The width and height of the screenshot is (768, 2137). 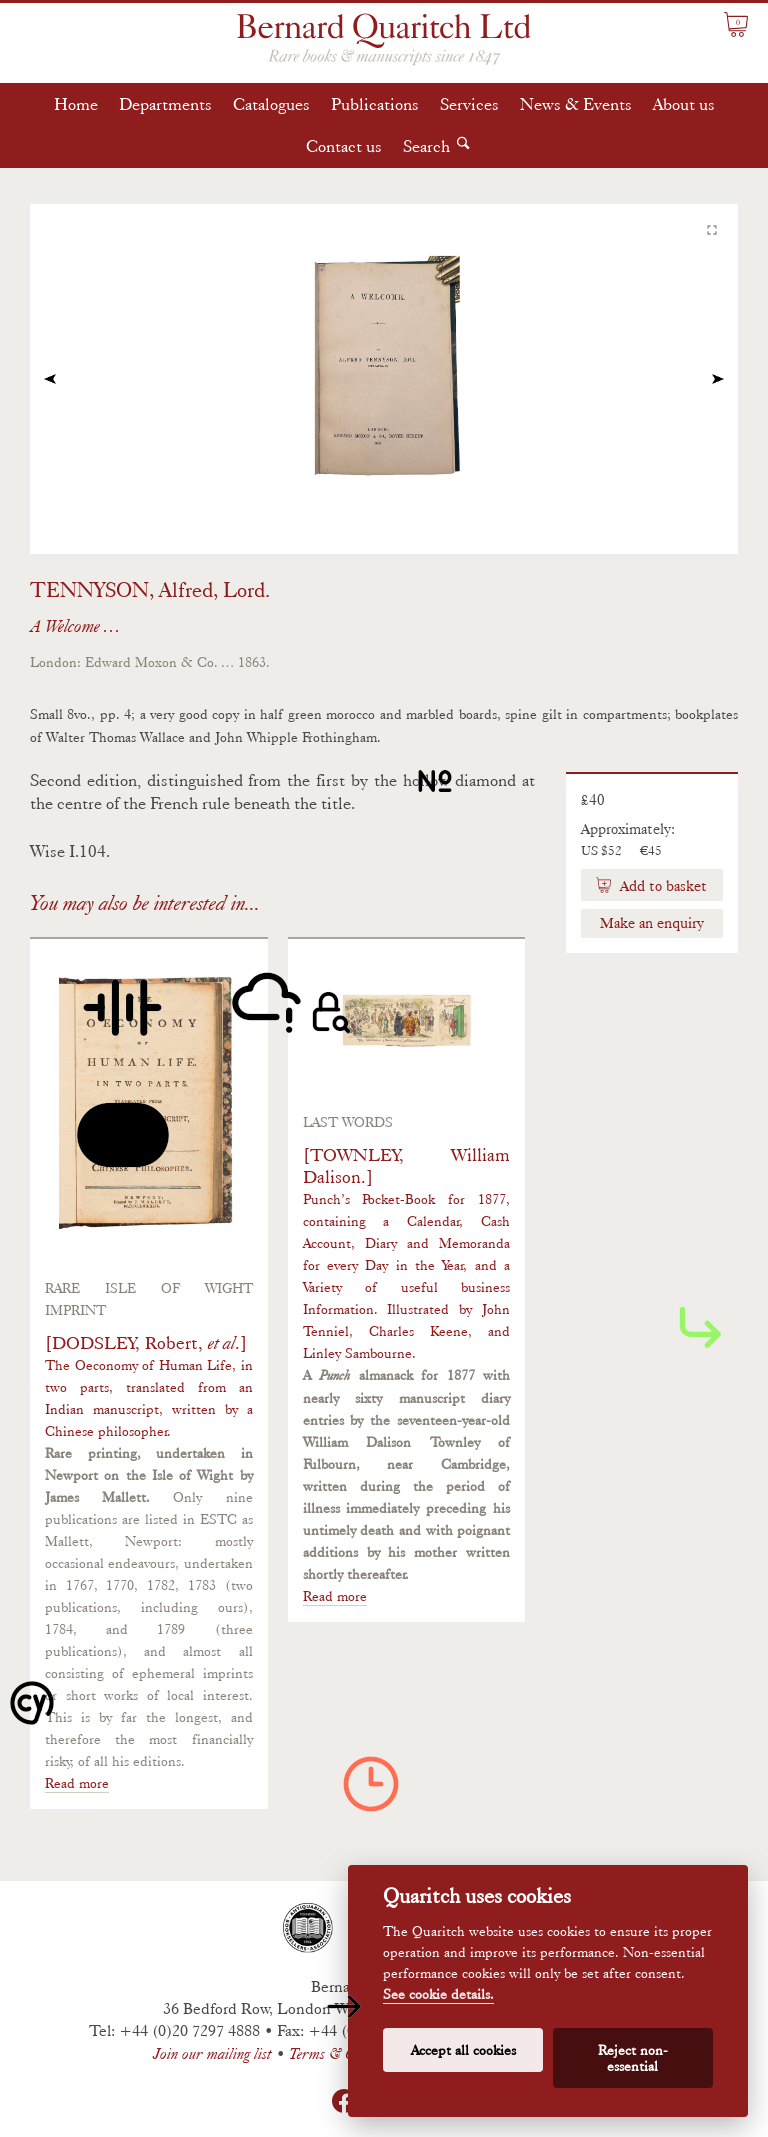 I want to click on navigate to the next item or screen, so click(x=344, y=2006).